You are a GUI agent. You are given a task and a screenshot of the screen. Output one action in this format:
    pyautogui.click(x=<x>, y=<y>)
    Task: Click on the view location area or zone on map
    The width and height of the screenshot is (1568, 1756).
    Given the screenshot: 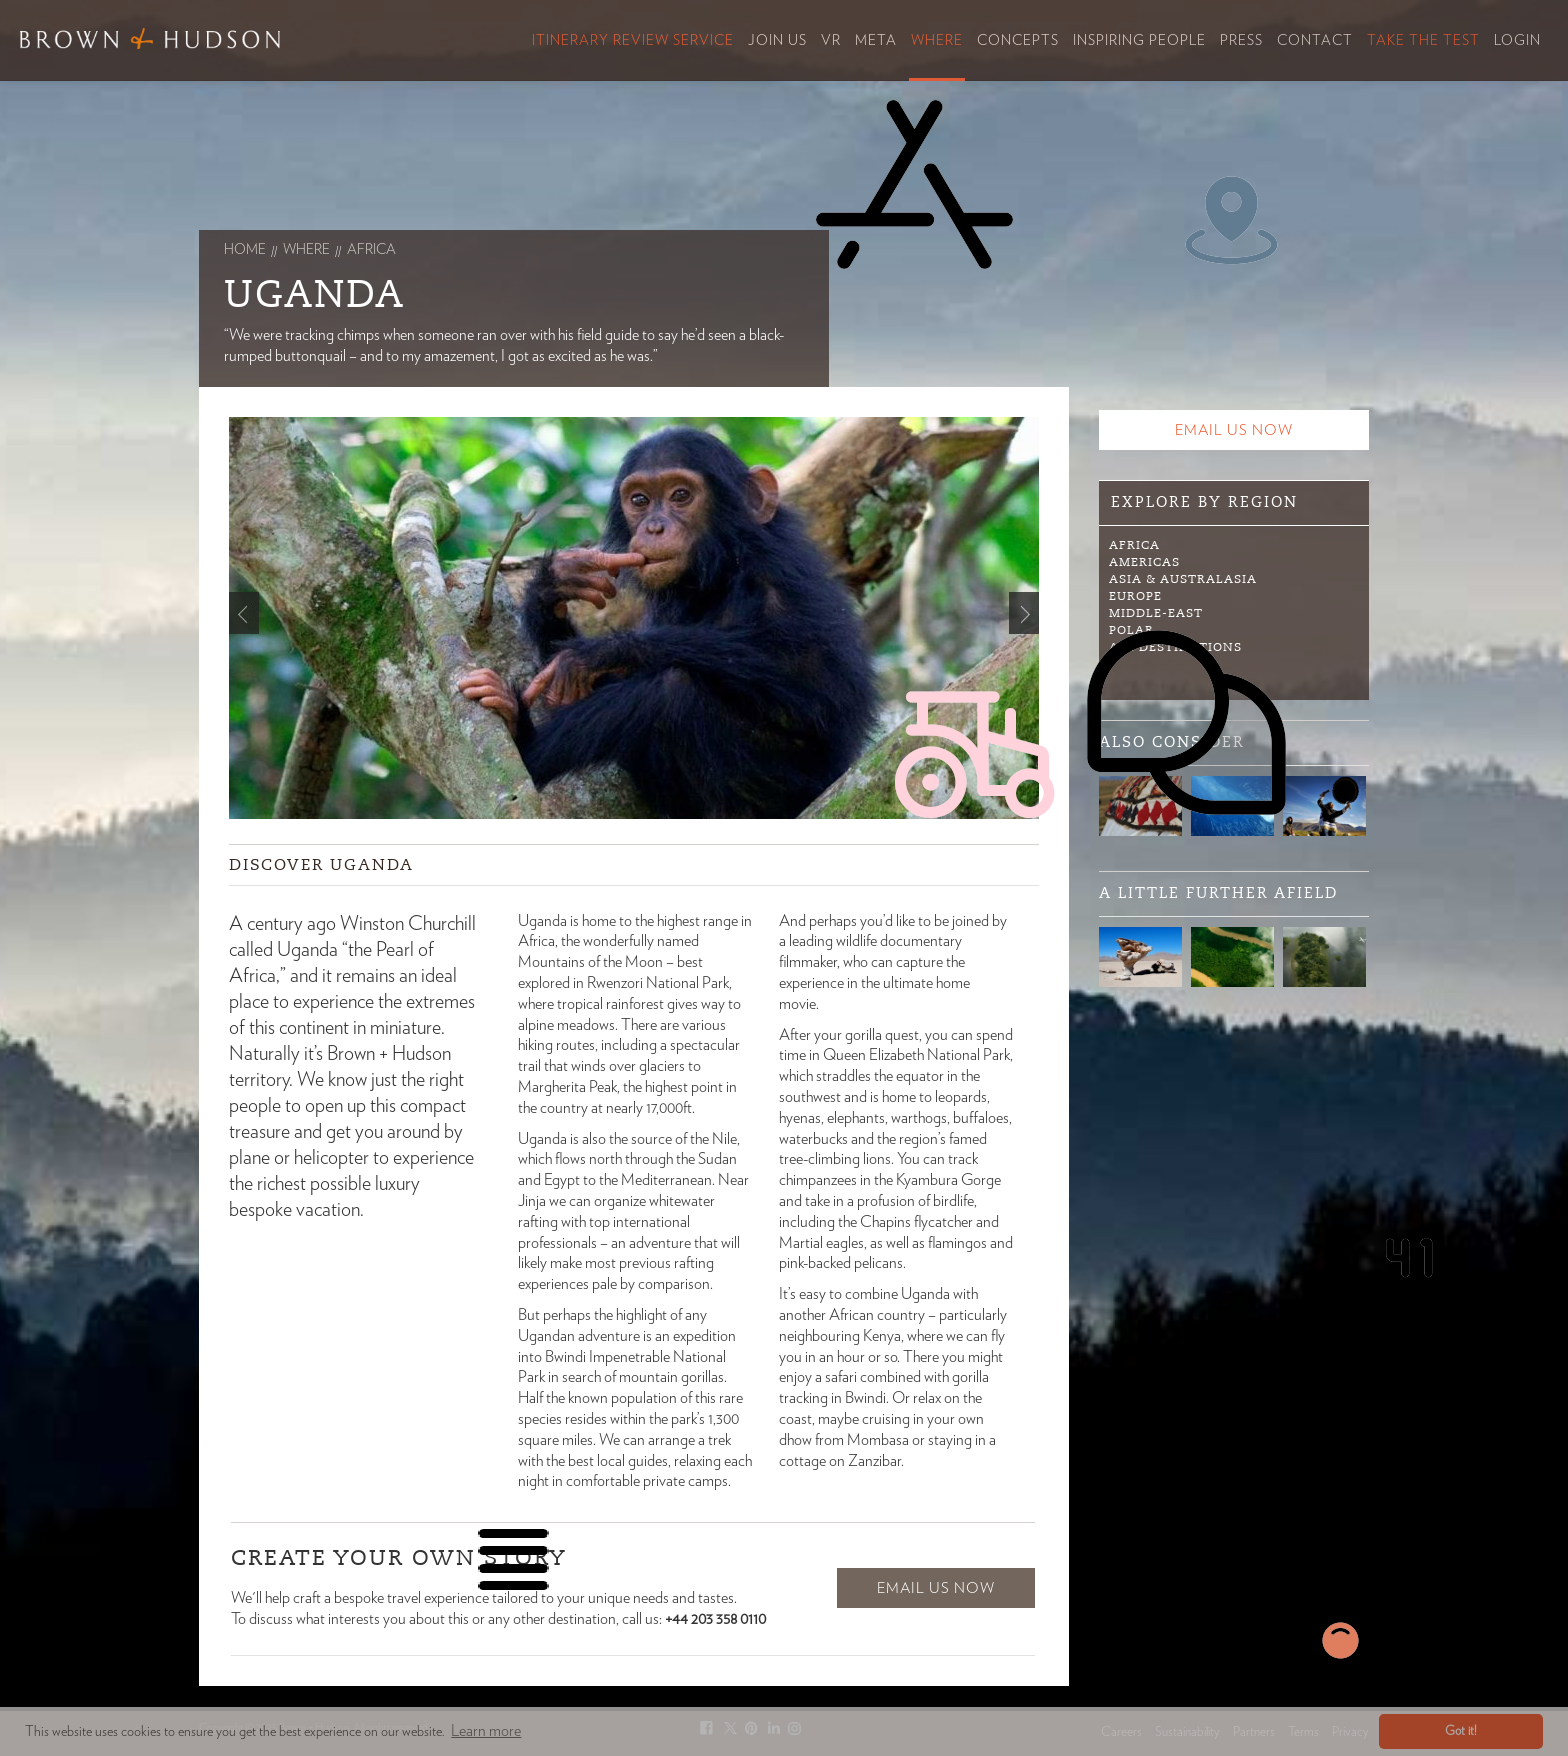 What is the action you would take?
    pyautogui.click(x=1231, y=221)
    